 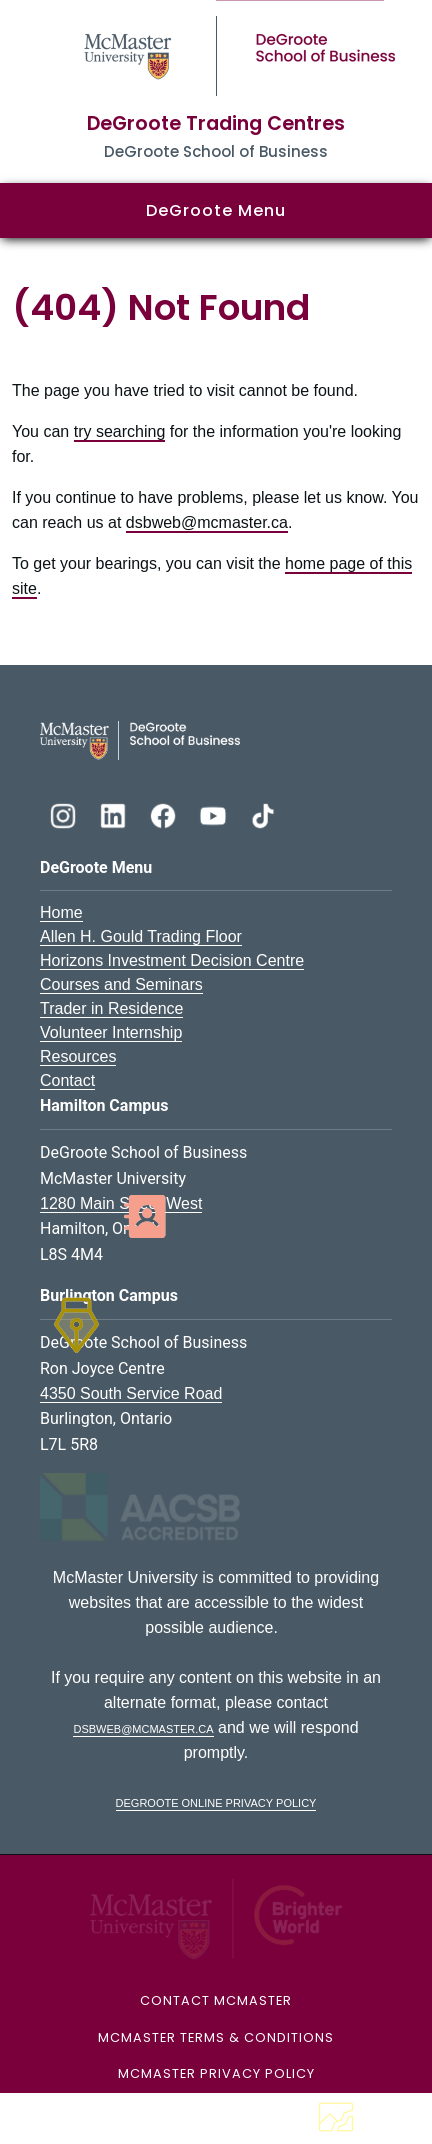 I want to click on access drawing or illustration tools, so click(x=76, y=1323).